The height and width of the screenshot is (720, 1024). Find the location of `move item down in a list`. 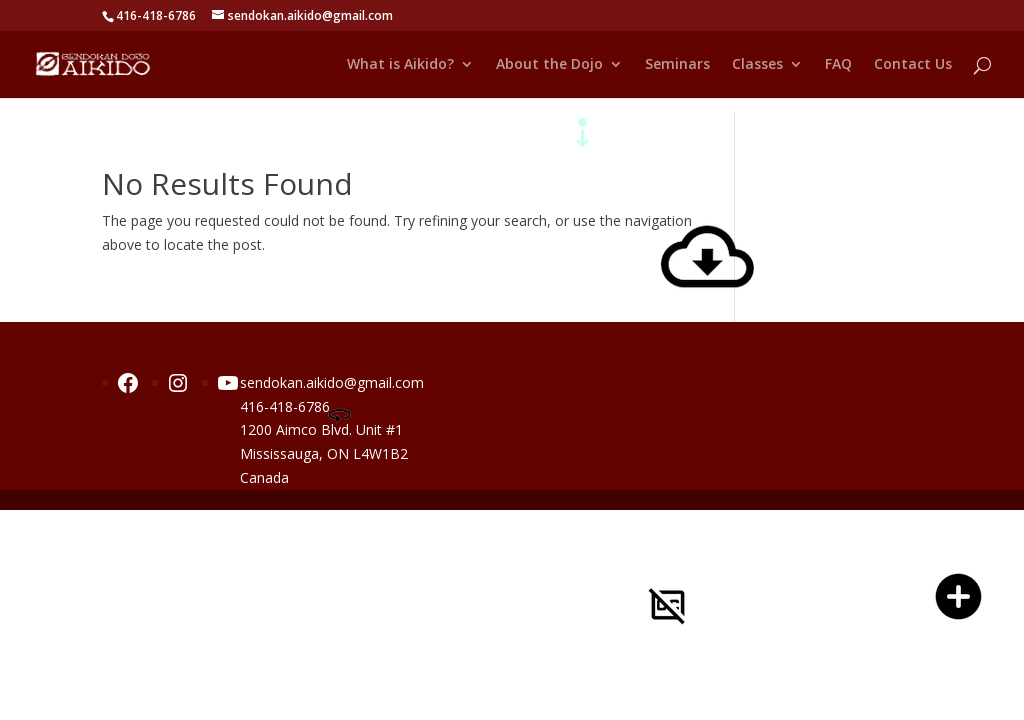

move item down in a list is located at coordinates (582, 132).